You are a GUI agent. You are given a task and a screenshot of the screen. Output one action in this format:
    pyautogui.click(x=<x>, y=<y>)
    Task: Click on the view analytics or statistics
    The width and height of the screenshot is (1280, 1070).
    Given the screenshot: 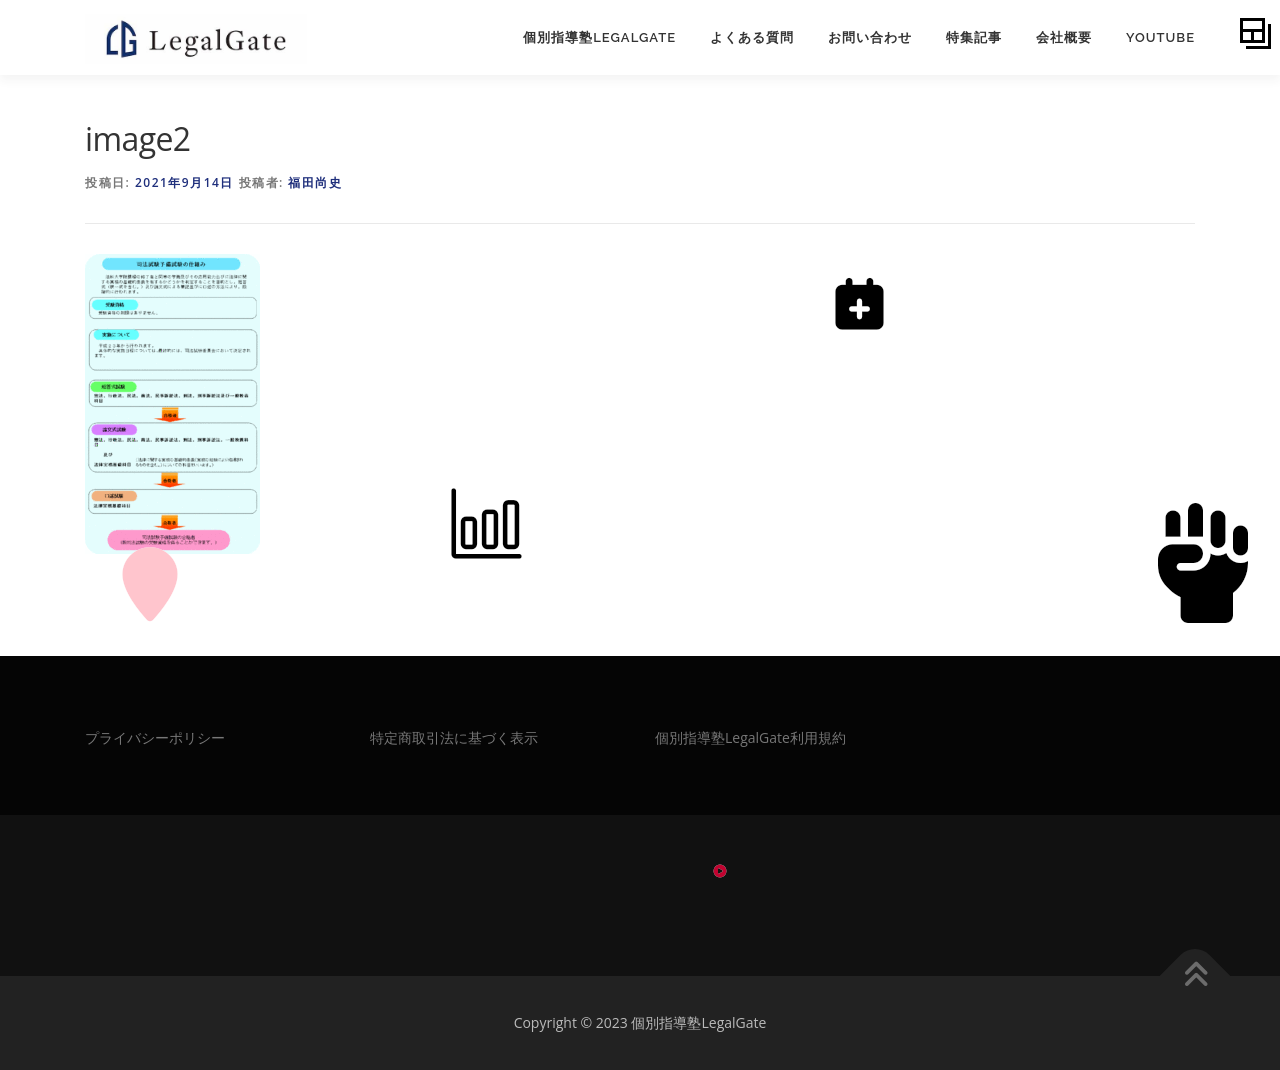 What is the action you would take?
    pyautogui.click(x=486, y=523)
    